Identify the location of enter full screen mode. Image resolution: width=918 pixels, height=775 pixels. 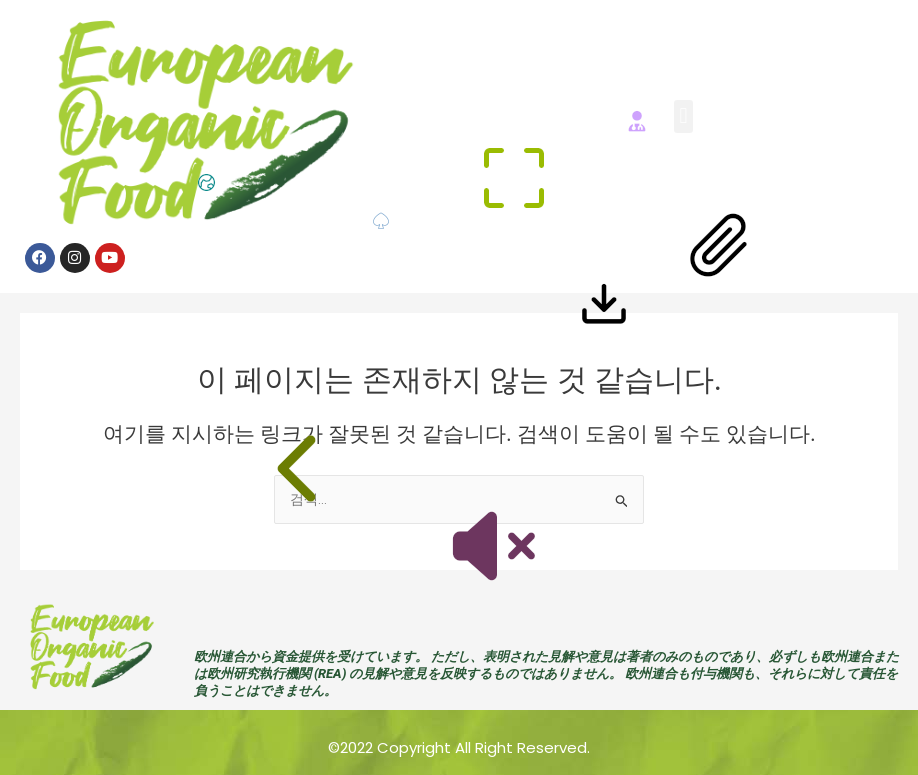
(514, 178).